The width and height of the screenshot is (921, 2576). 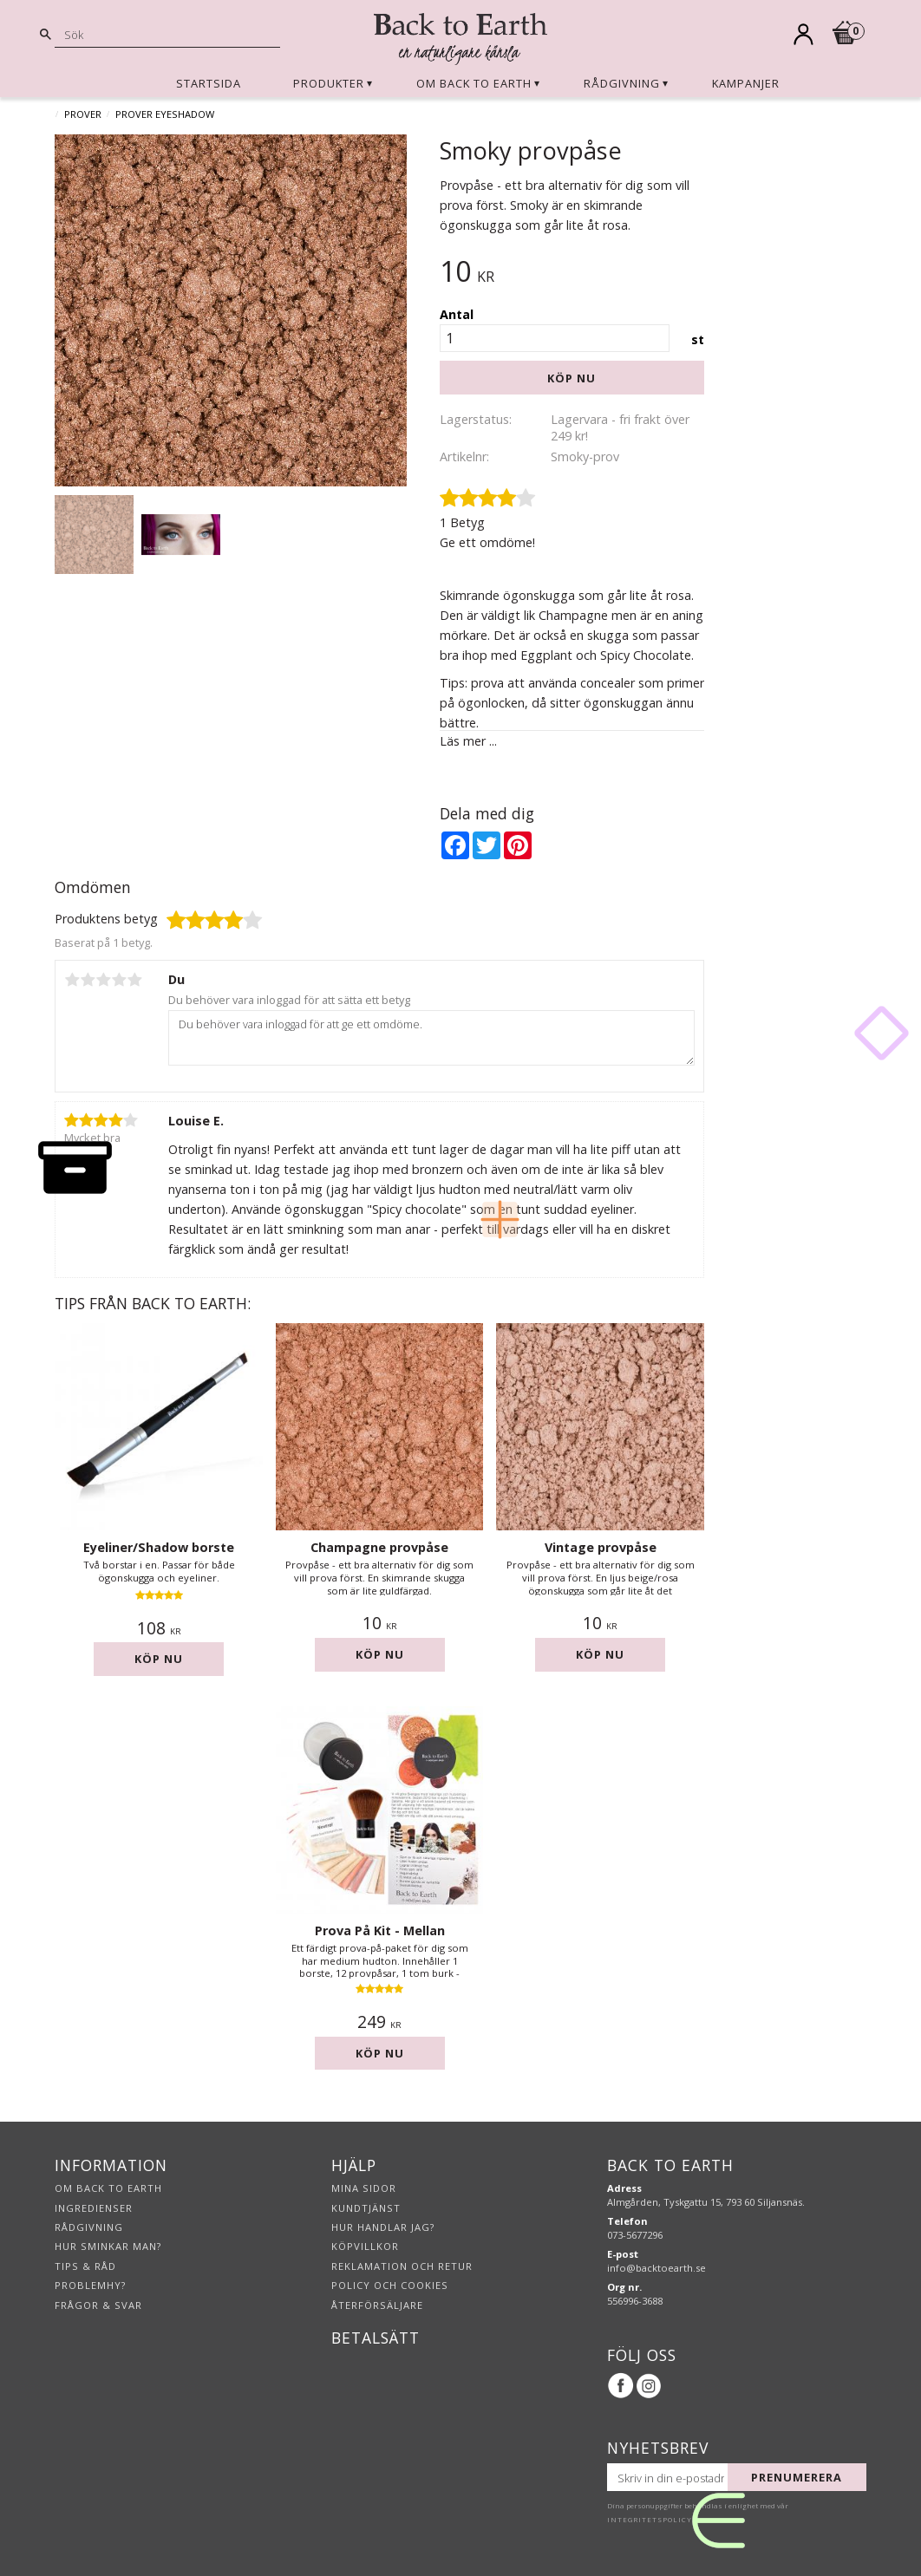 What do you see at coordinates (75, 1167) in the screenshot?
I see `archive this item` at bounding box center [75, 1167].